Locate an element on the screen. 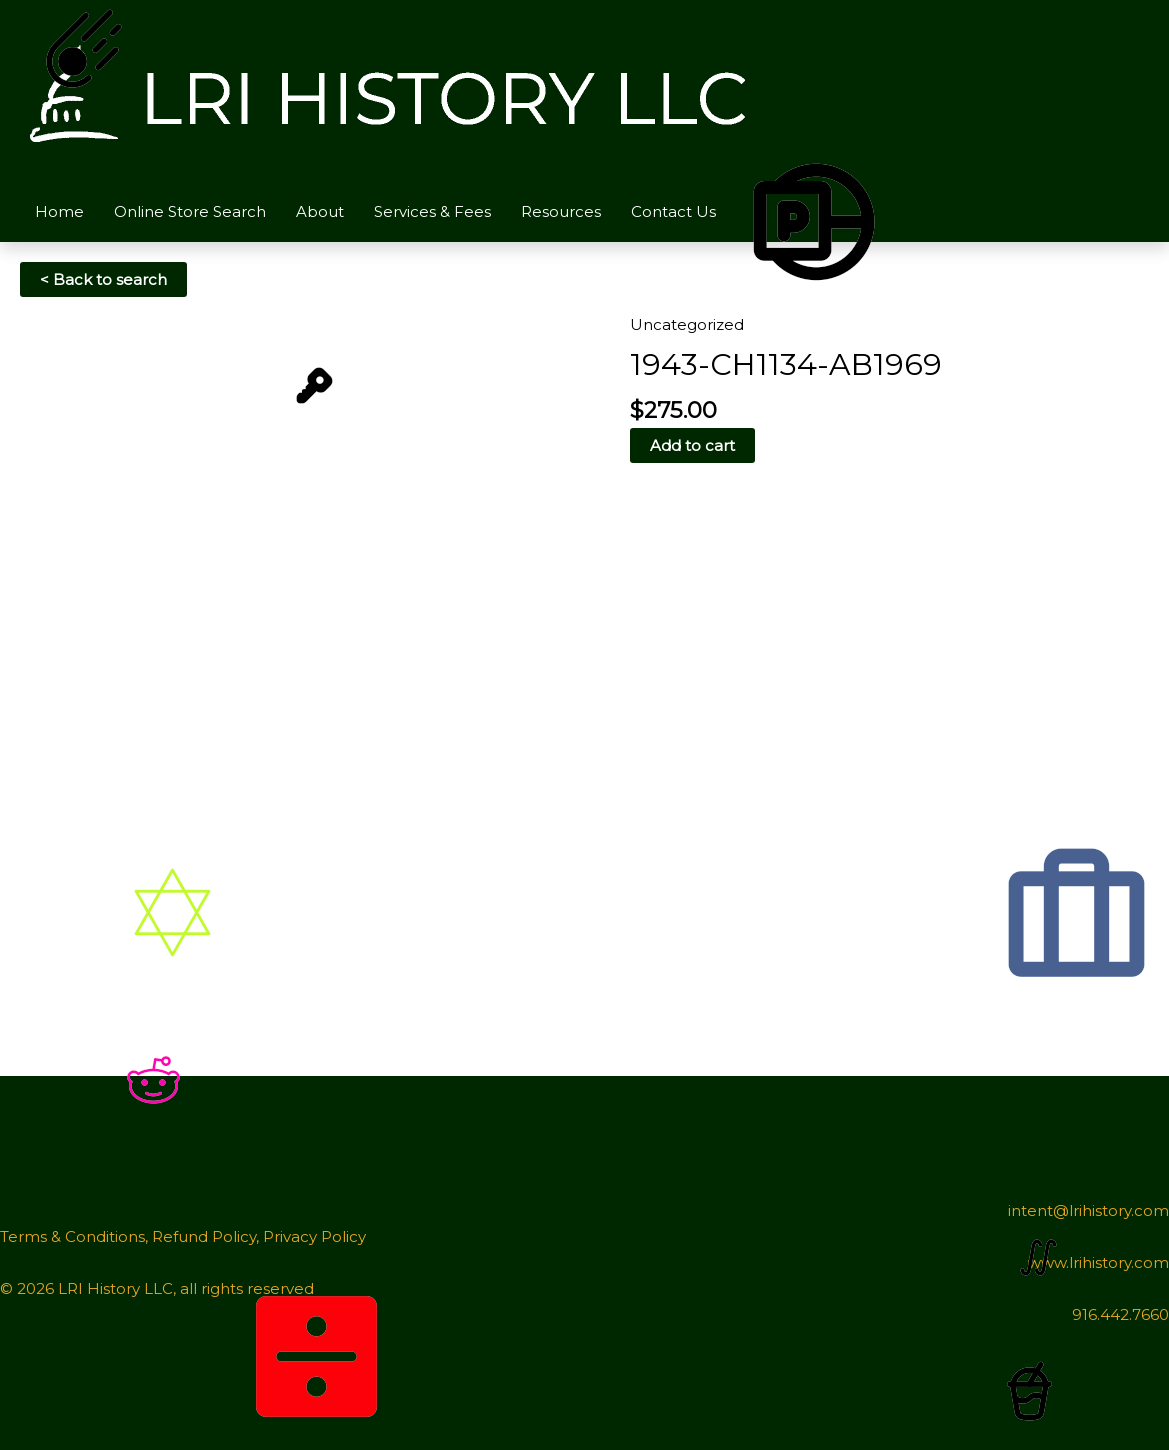  open the Reddit app is located at coordinates (153, 1082).